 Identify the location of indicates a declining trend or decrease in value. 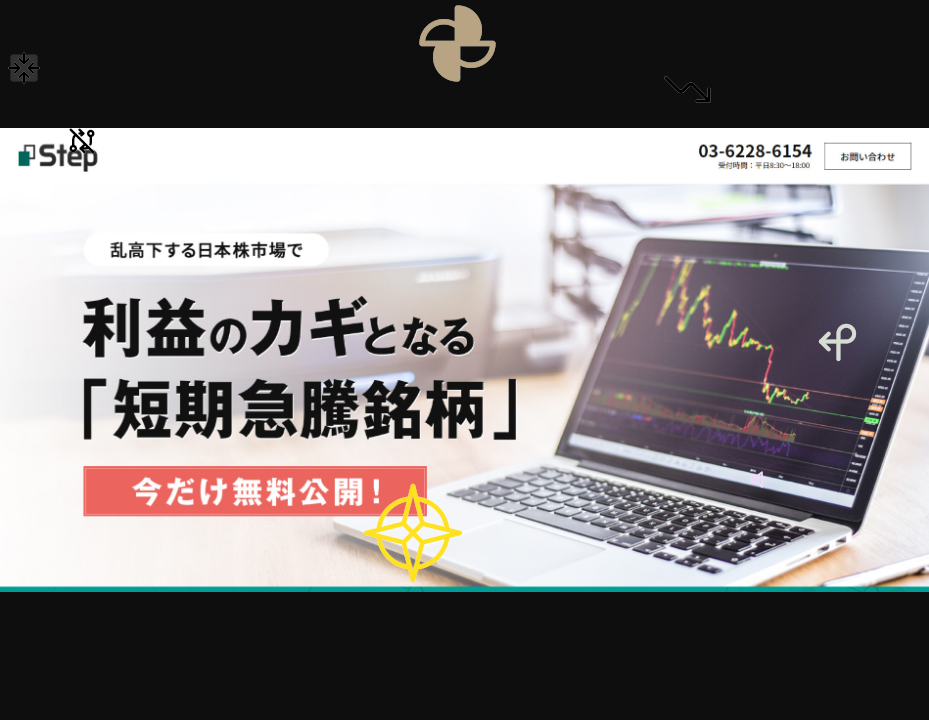
(687, 89).